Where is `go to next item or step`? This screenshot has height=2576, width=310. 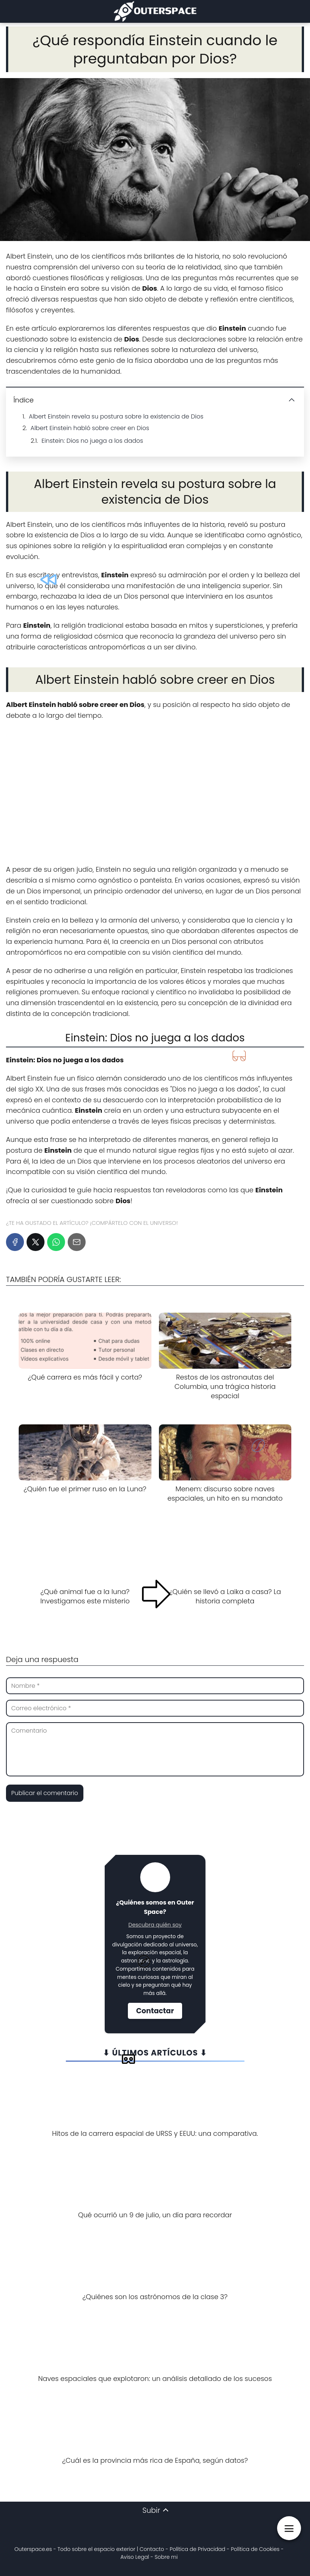 go to next item or step is located at coordinates (155, 1594).